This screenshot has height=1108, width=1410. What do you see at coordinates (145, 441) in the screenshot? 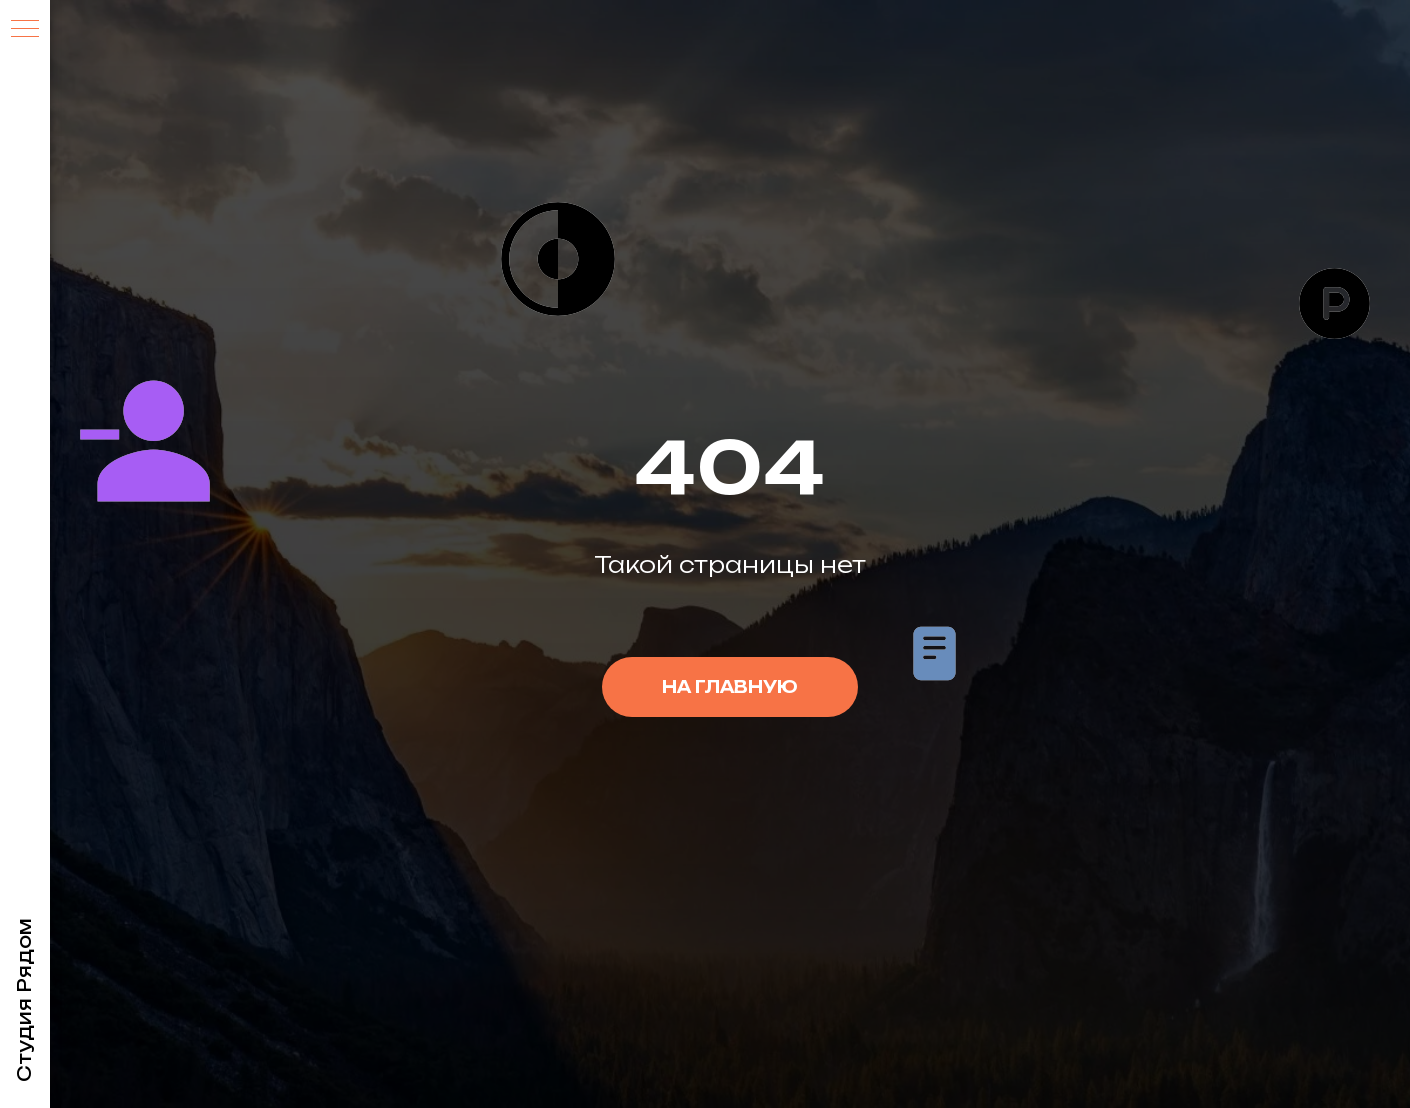
I see `remove a contact or friend` at bounding box center [145, 441].